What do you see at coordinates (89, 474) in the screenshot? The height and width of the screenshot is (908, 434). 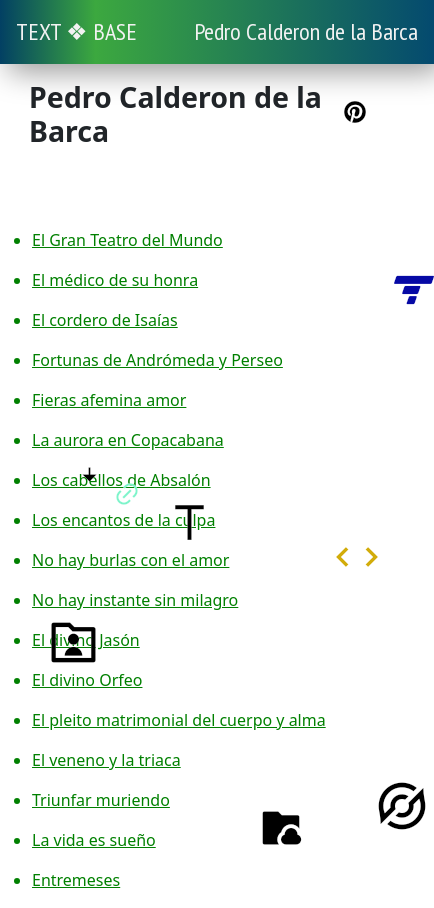 I see `download a file or content` at bounding box center [89, 474].